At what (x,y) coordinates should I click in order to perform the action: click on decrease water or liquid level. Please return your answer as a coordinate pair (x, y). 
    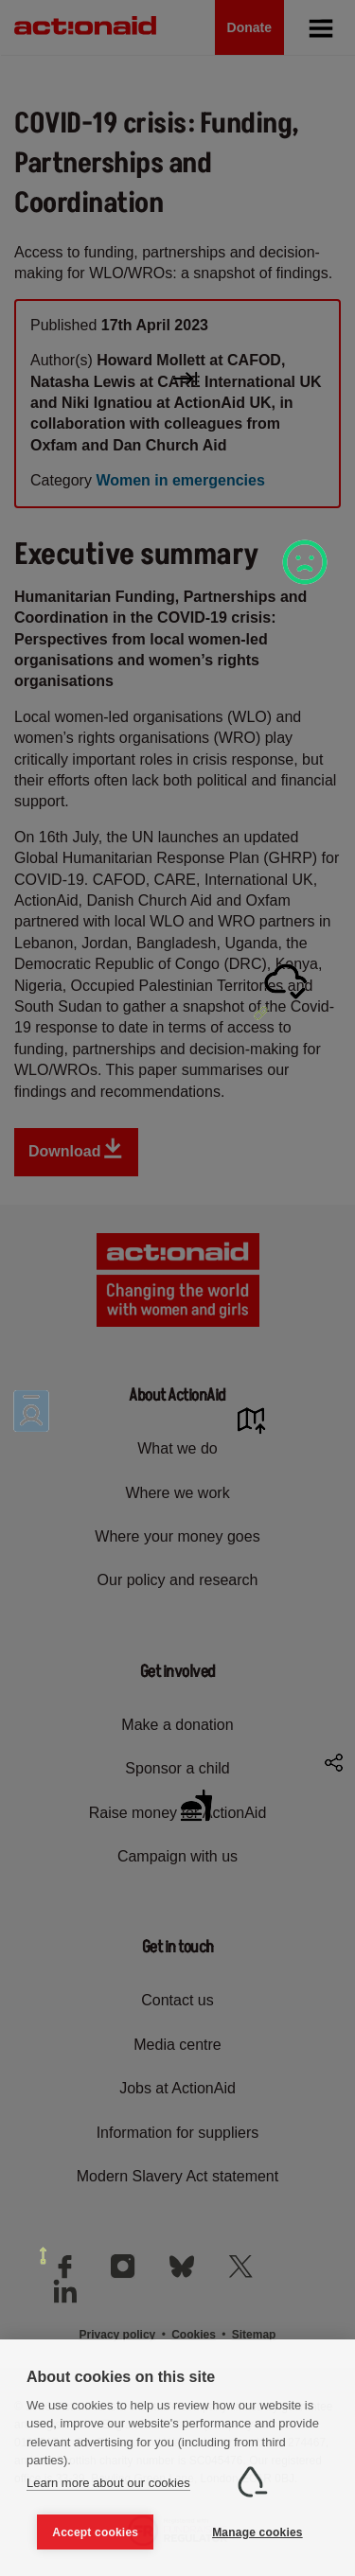
    Looking at the image, I should click on (250, 2481).